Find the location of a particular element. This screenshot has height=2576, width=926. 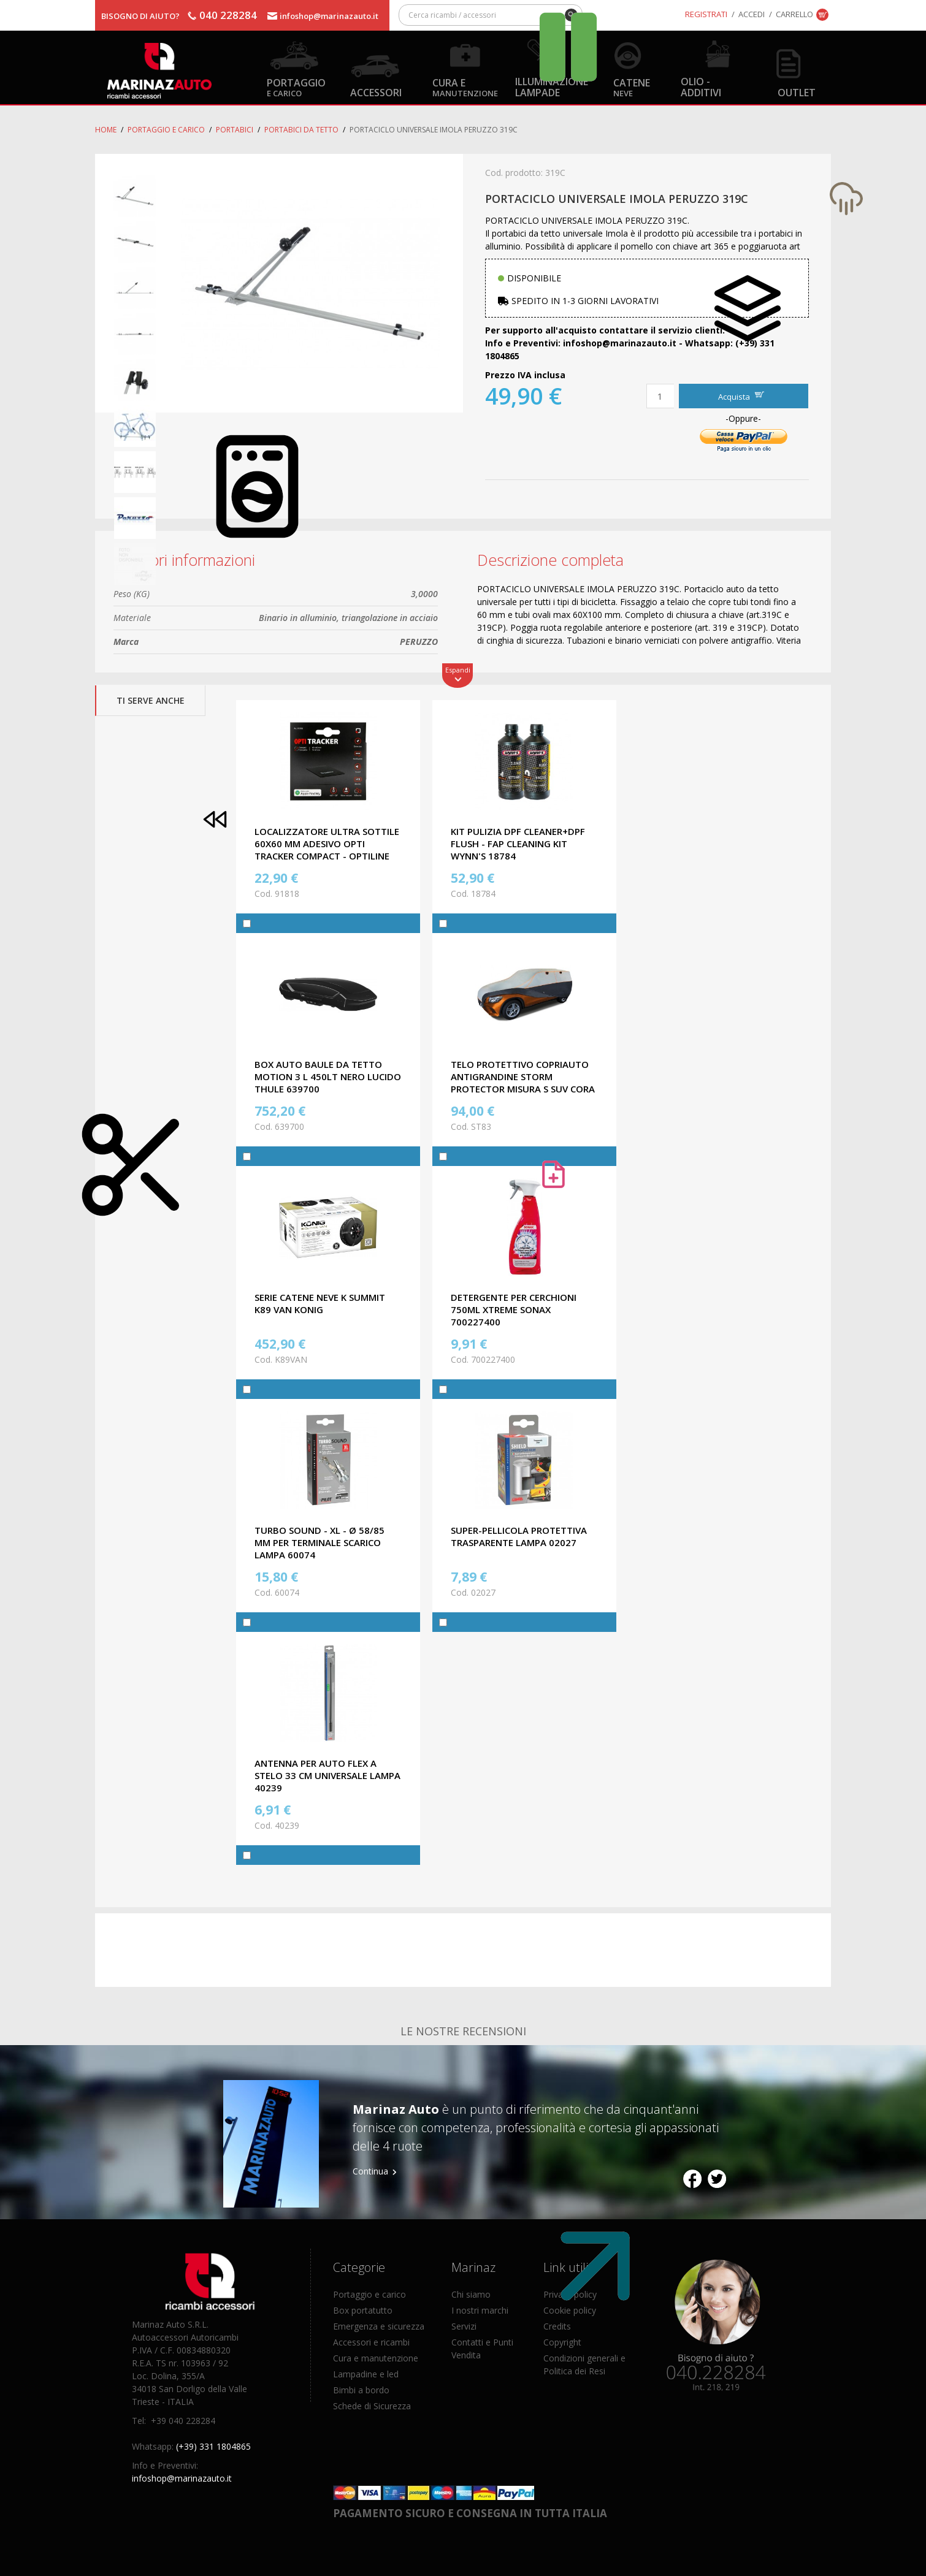

rewind or skip backward in media playback is located at coordinates (215, 819).